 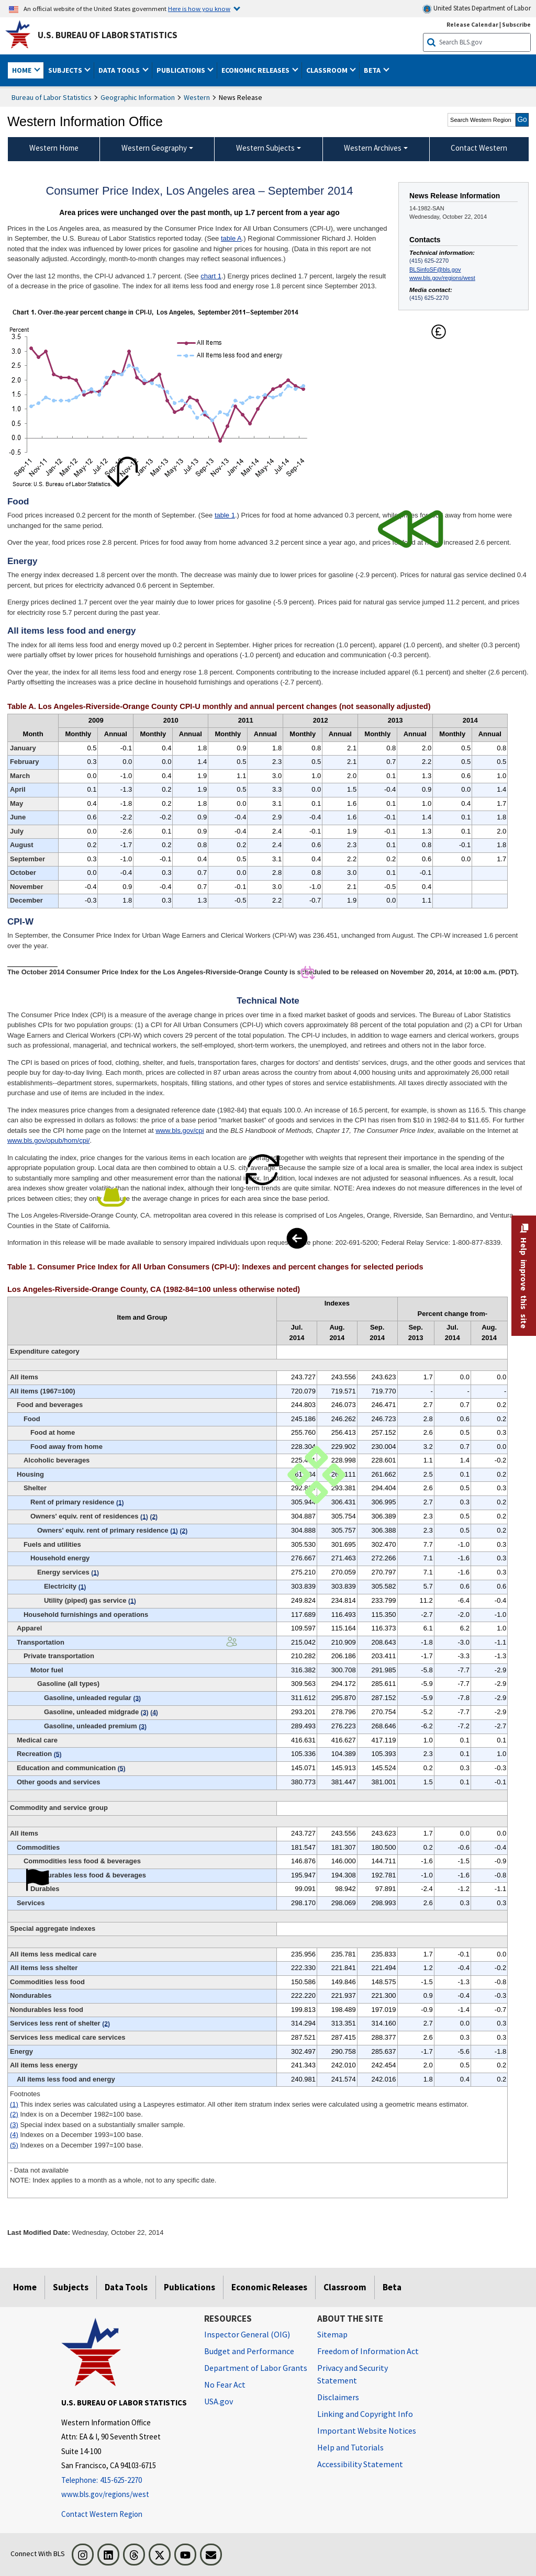 What do you see at coordinates (316, 1475) in the screenshot?
I see `view UI components library` at bounding box center [316, 1475].